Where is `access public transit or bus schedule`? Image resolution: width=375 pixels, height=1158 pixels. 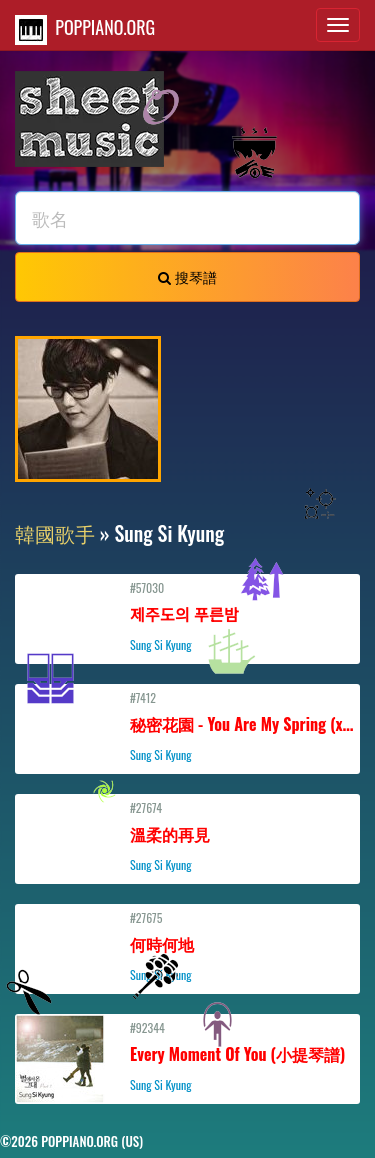 access public transit or bus schedule is located at coordinates (50, 678).